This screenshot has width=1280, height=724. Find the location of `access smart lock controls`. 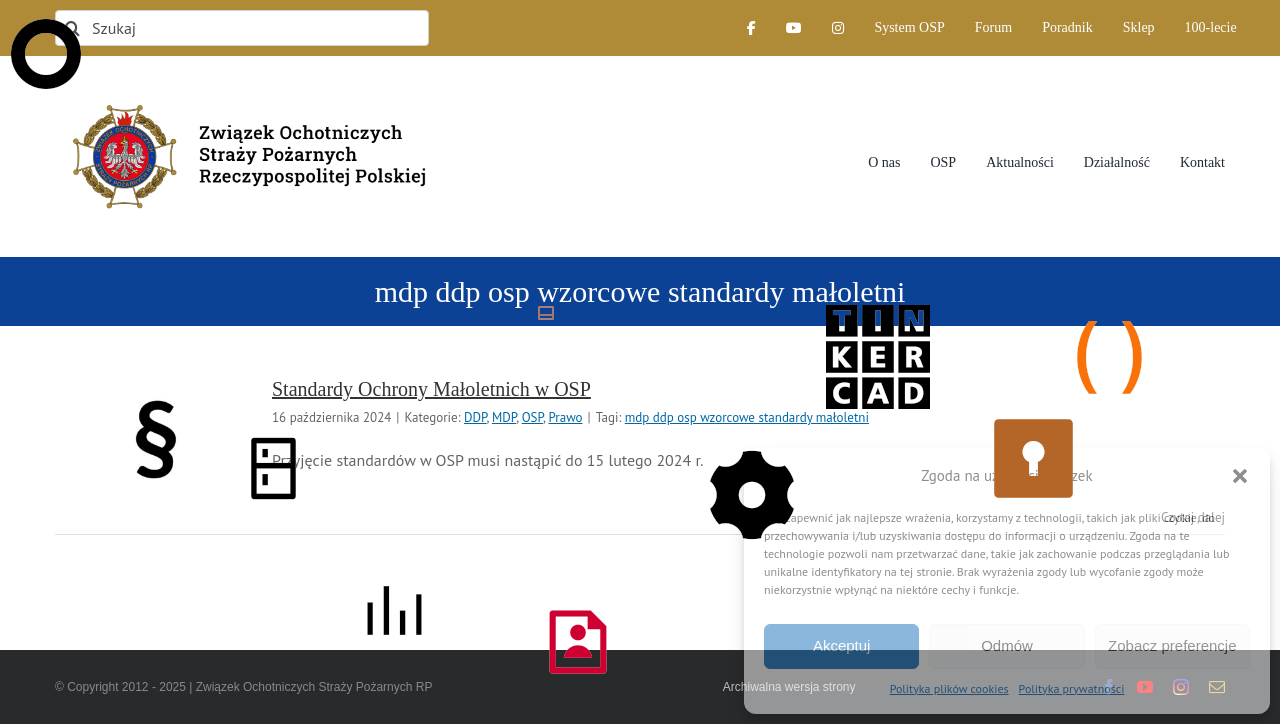

access smart lock controls is located at coordinates (1033, 458).